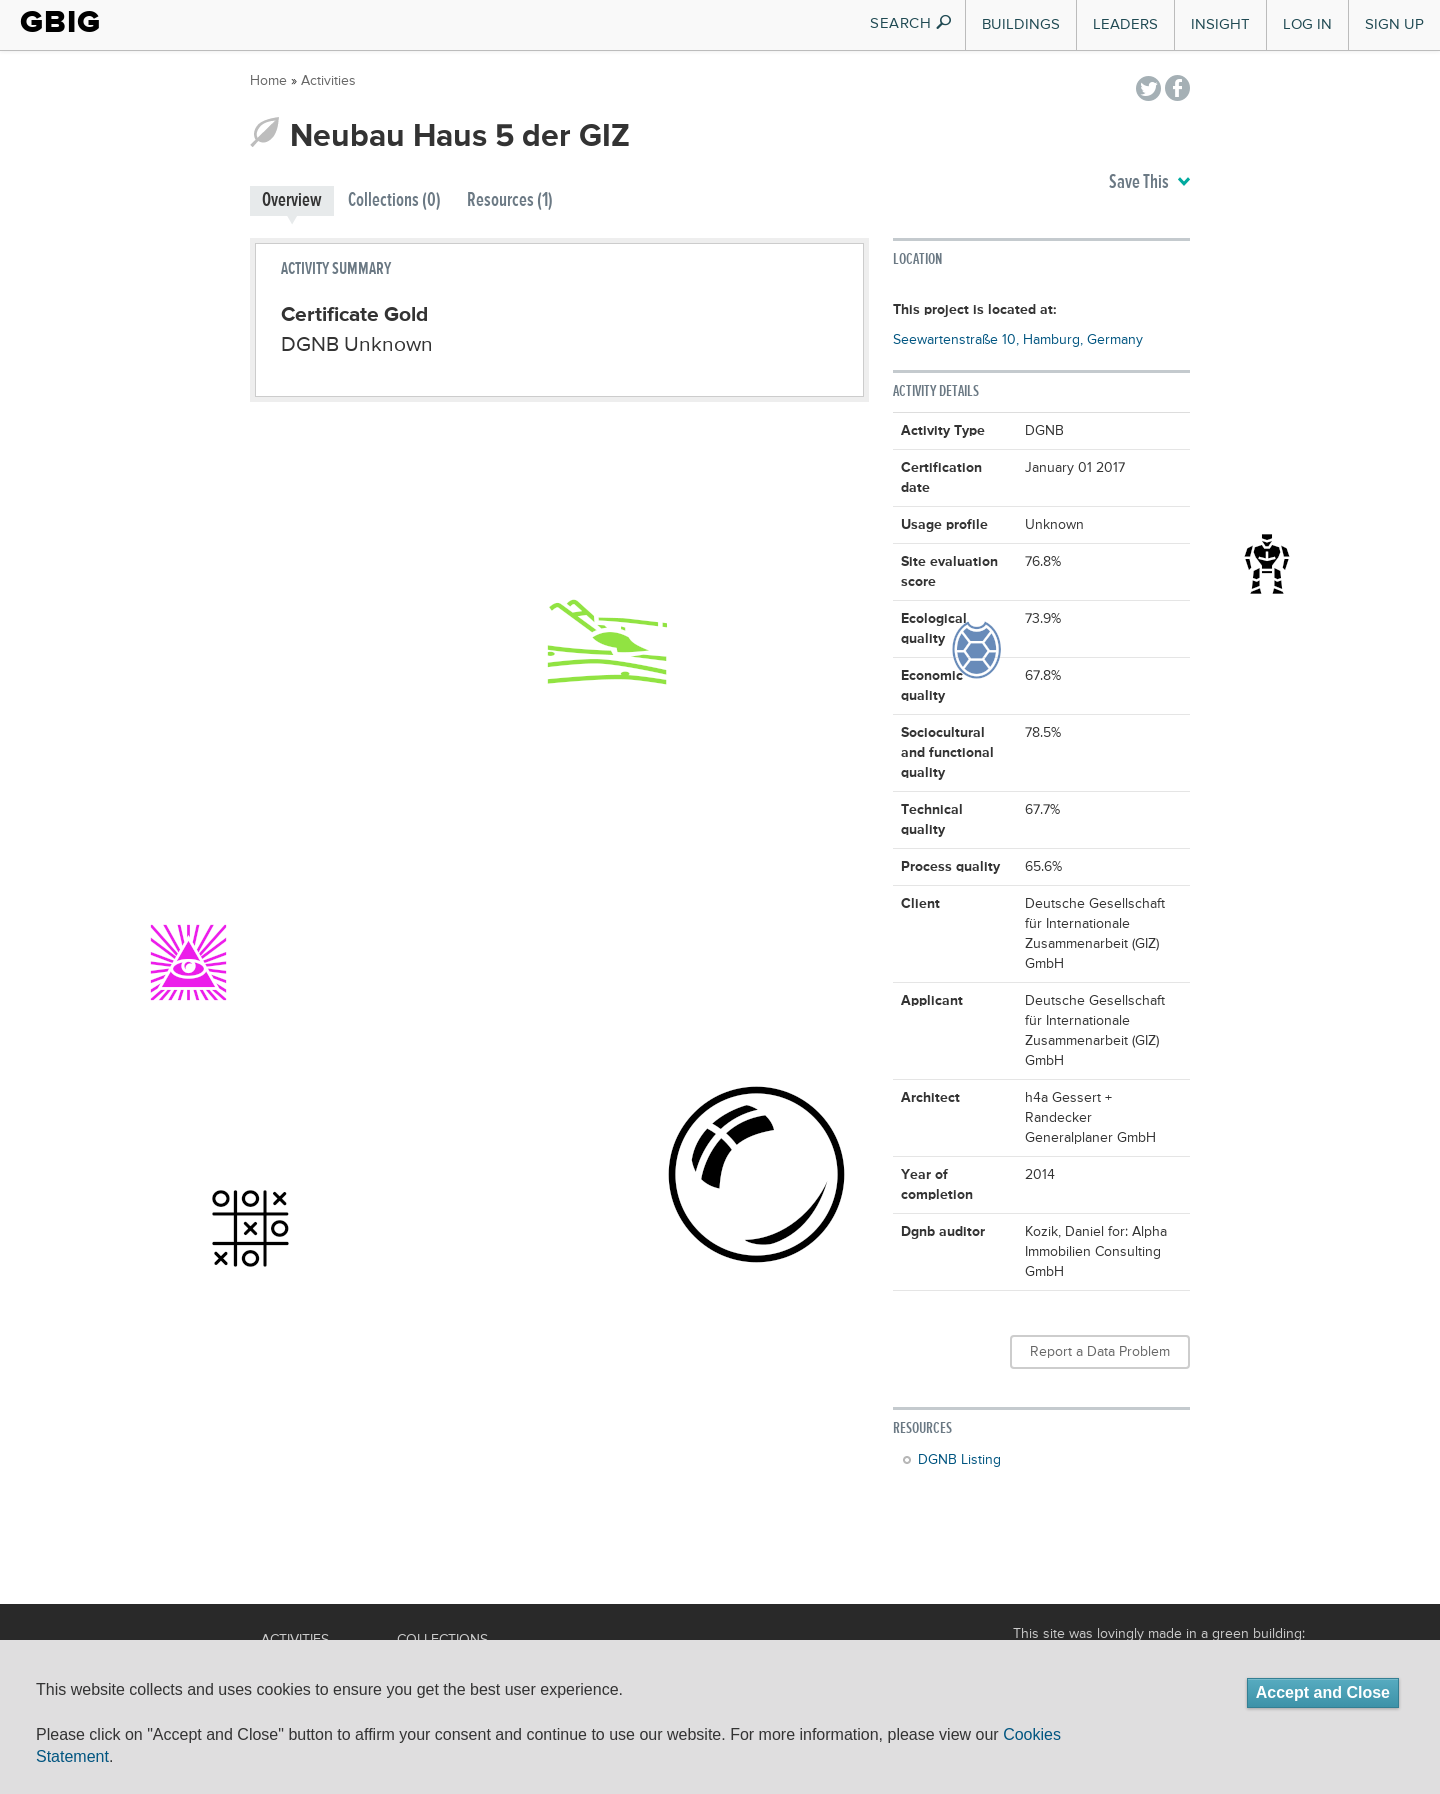 This screenshot has width=1440, height=1794. I want to click on farming or agriculture tool indicator, so click(607, 624).